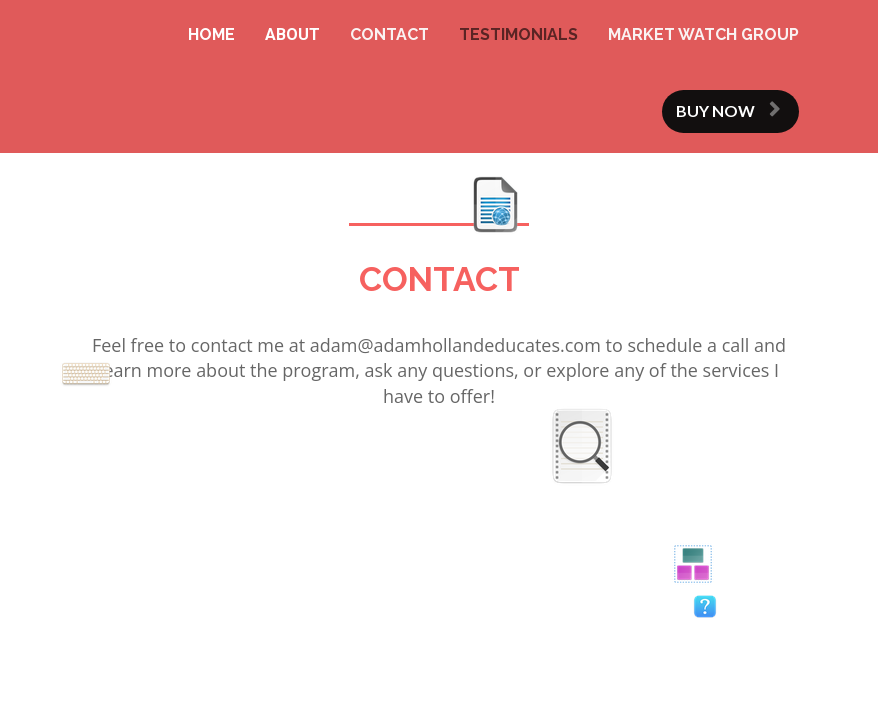 The image size is (878, 720). I want to click on open gnome logs application, so click(582, 446).